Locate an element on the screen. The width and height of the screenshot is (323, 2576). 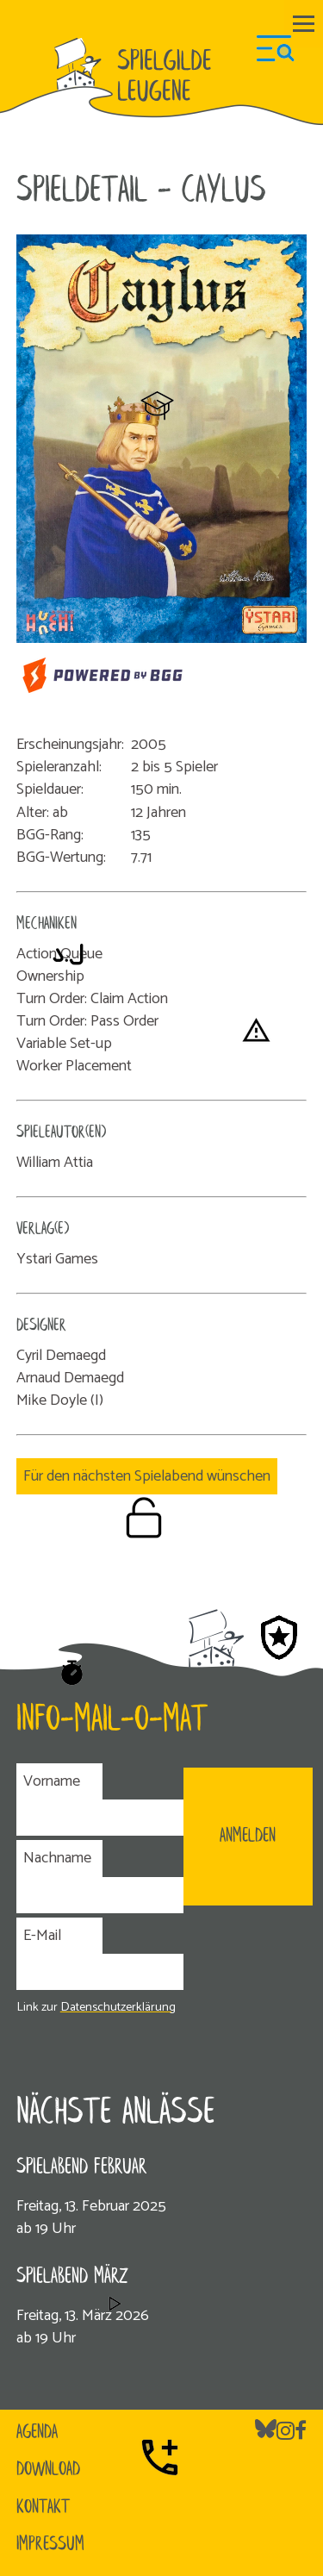
search within a list or document is located at coordinates (274, 48).